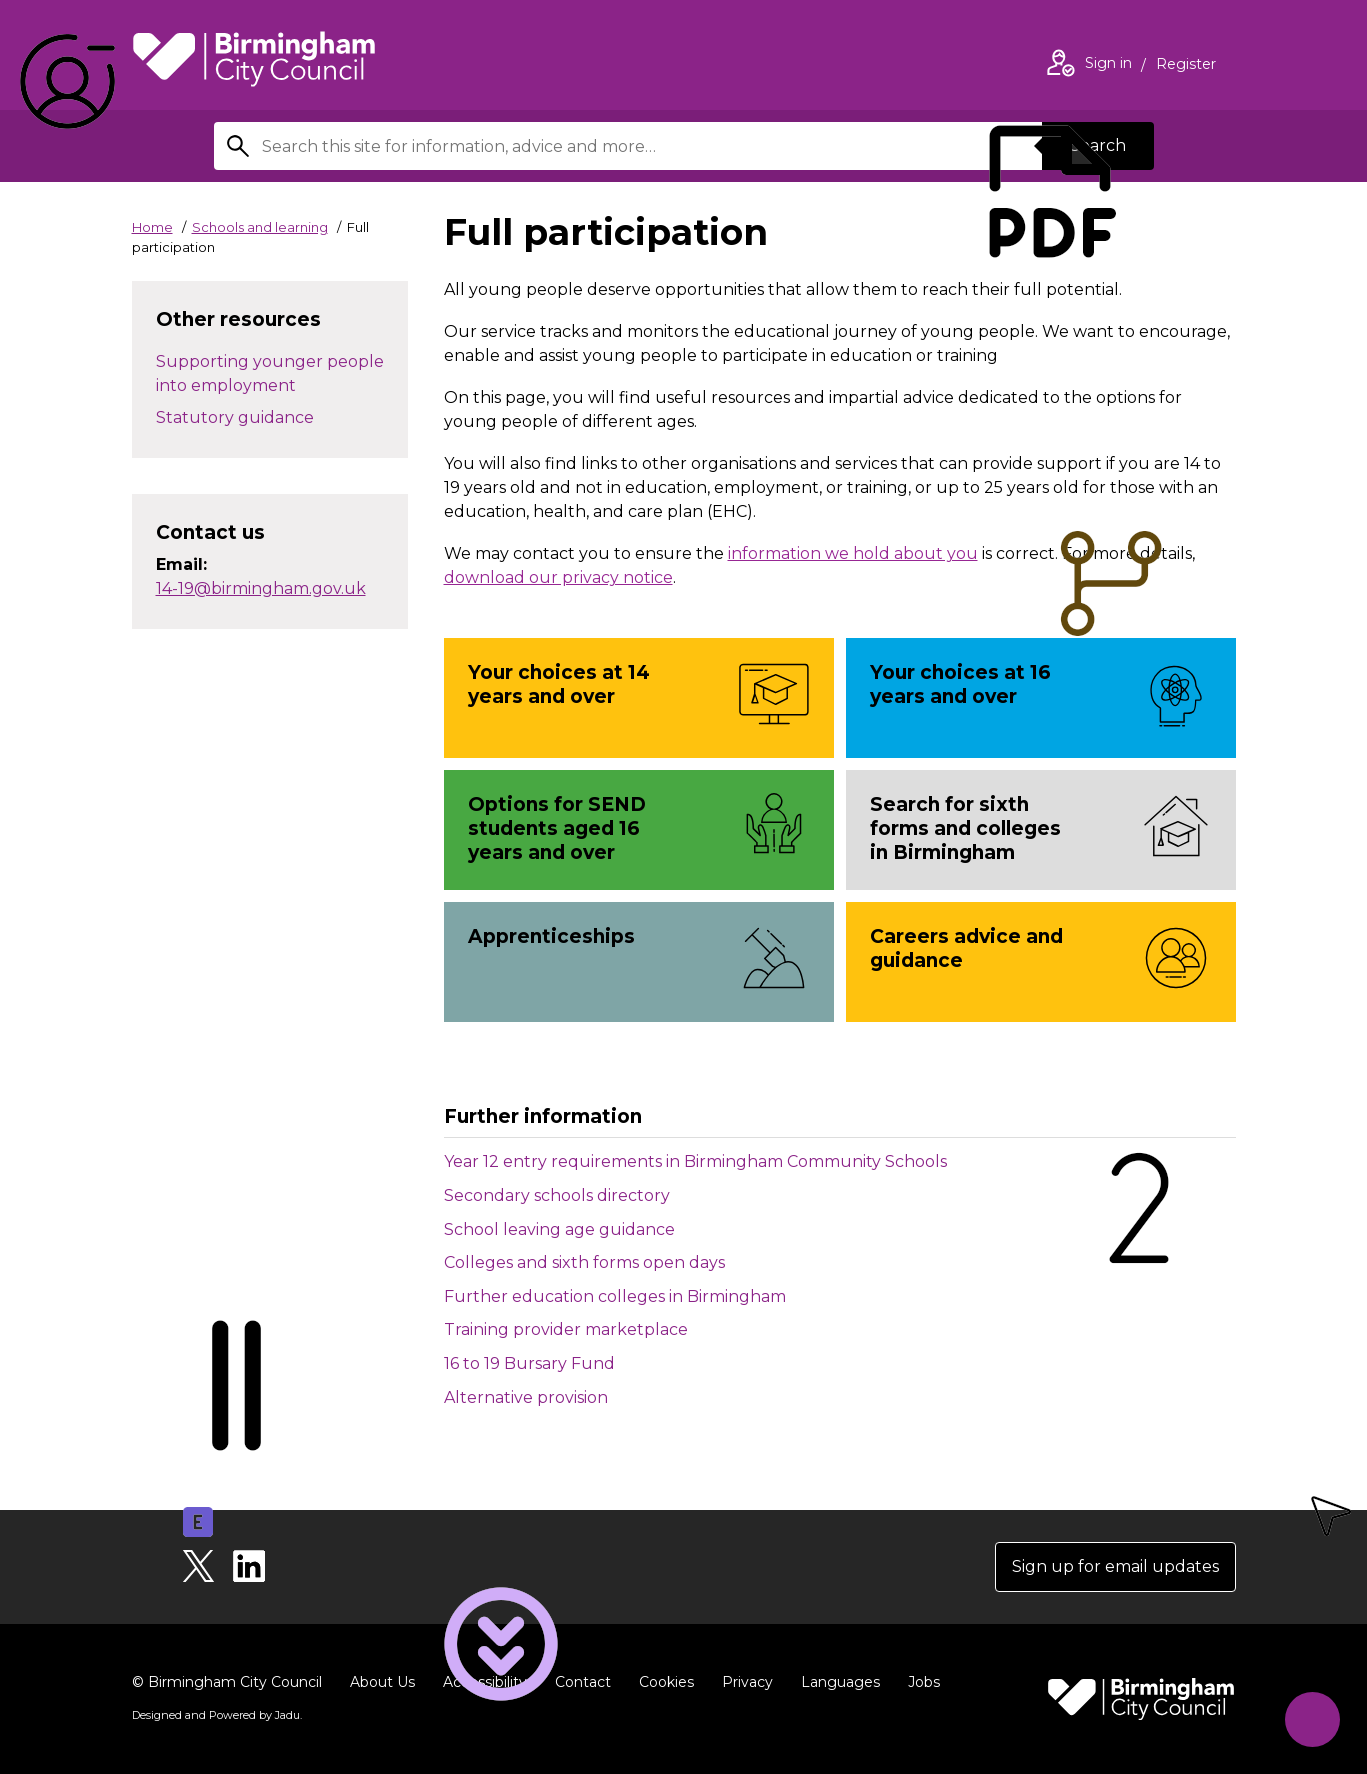  I want to click on tap to navigate to a destination, so click(1328, 1513).